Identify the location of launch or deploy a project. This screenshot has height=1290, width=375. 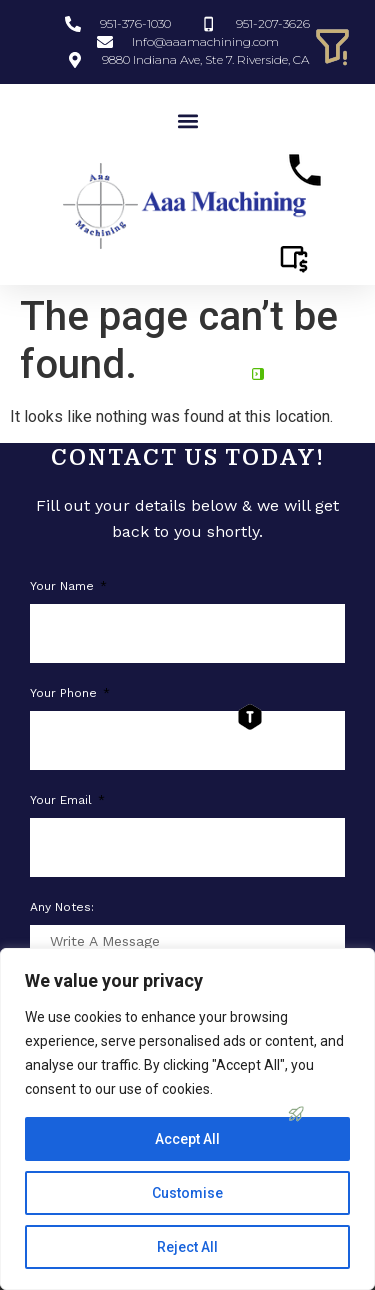
(296, 1113).